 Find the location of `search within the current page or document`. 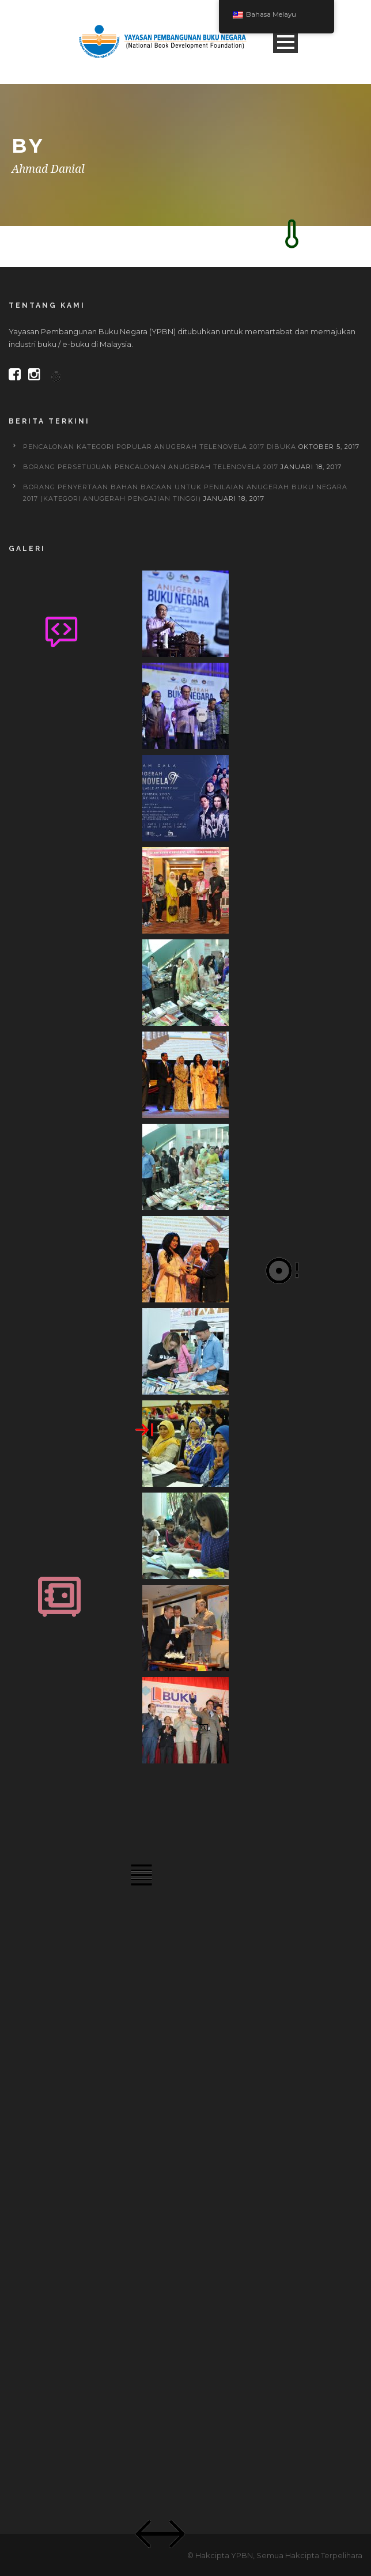

search within the current page or document is located at coordinates (203, 1728).